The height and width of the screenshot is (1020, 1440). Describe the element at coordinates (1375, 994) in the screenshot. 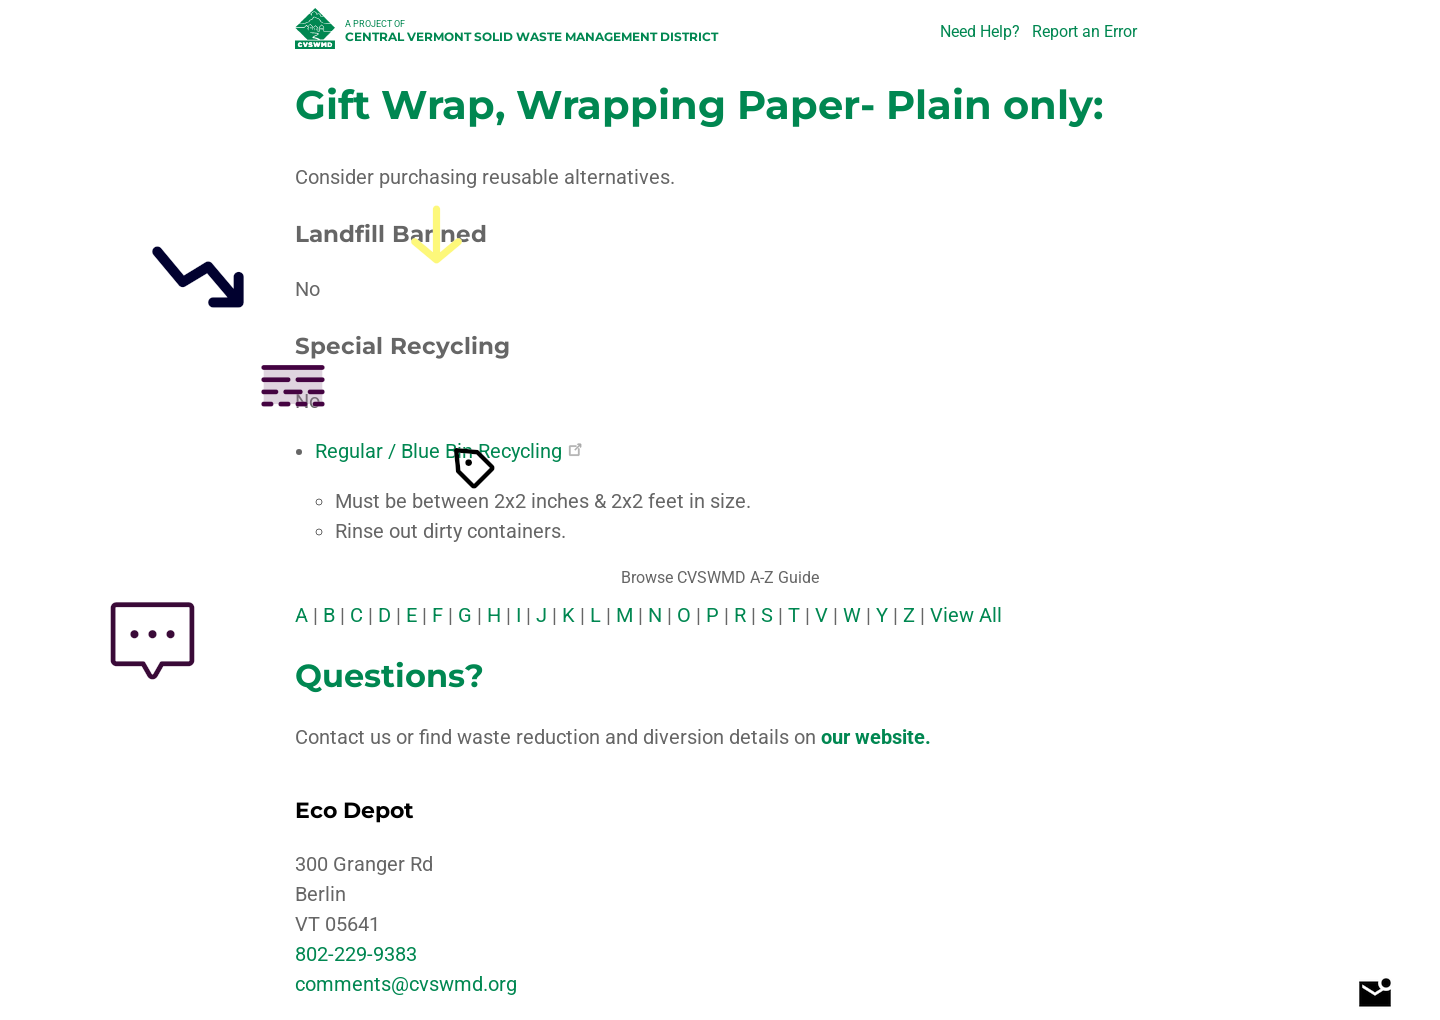

I see `indicates an unread email message` at that location.